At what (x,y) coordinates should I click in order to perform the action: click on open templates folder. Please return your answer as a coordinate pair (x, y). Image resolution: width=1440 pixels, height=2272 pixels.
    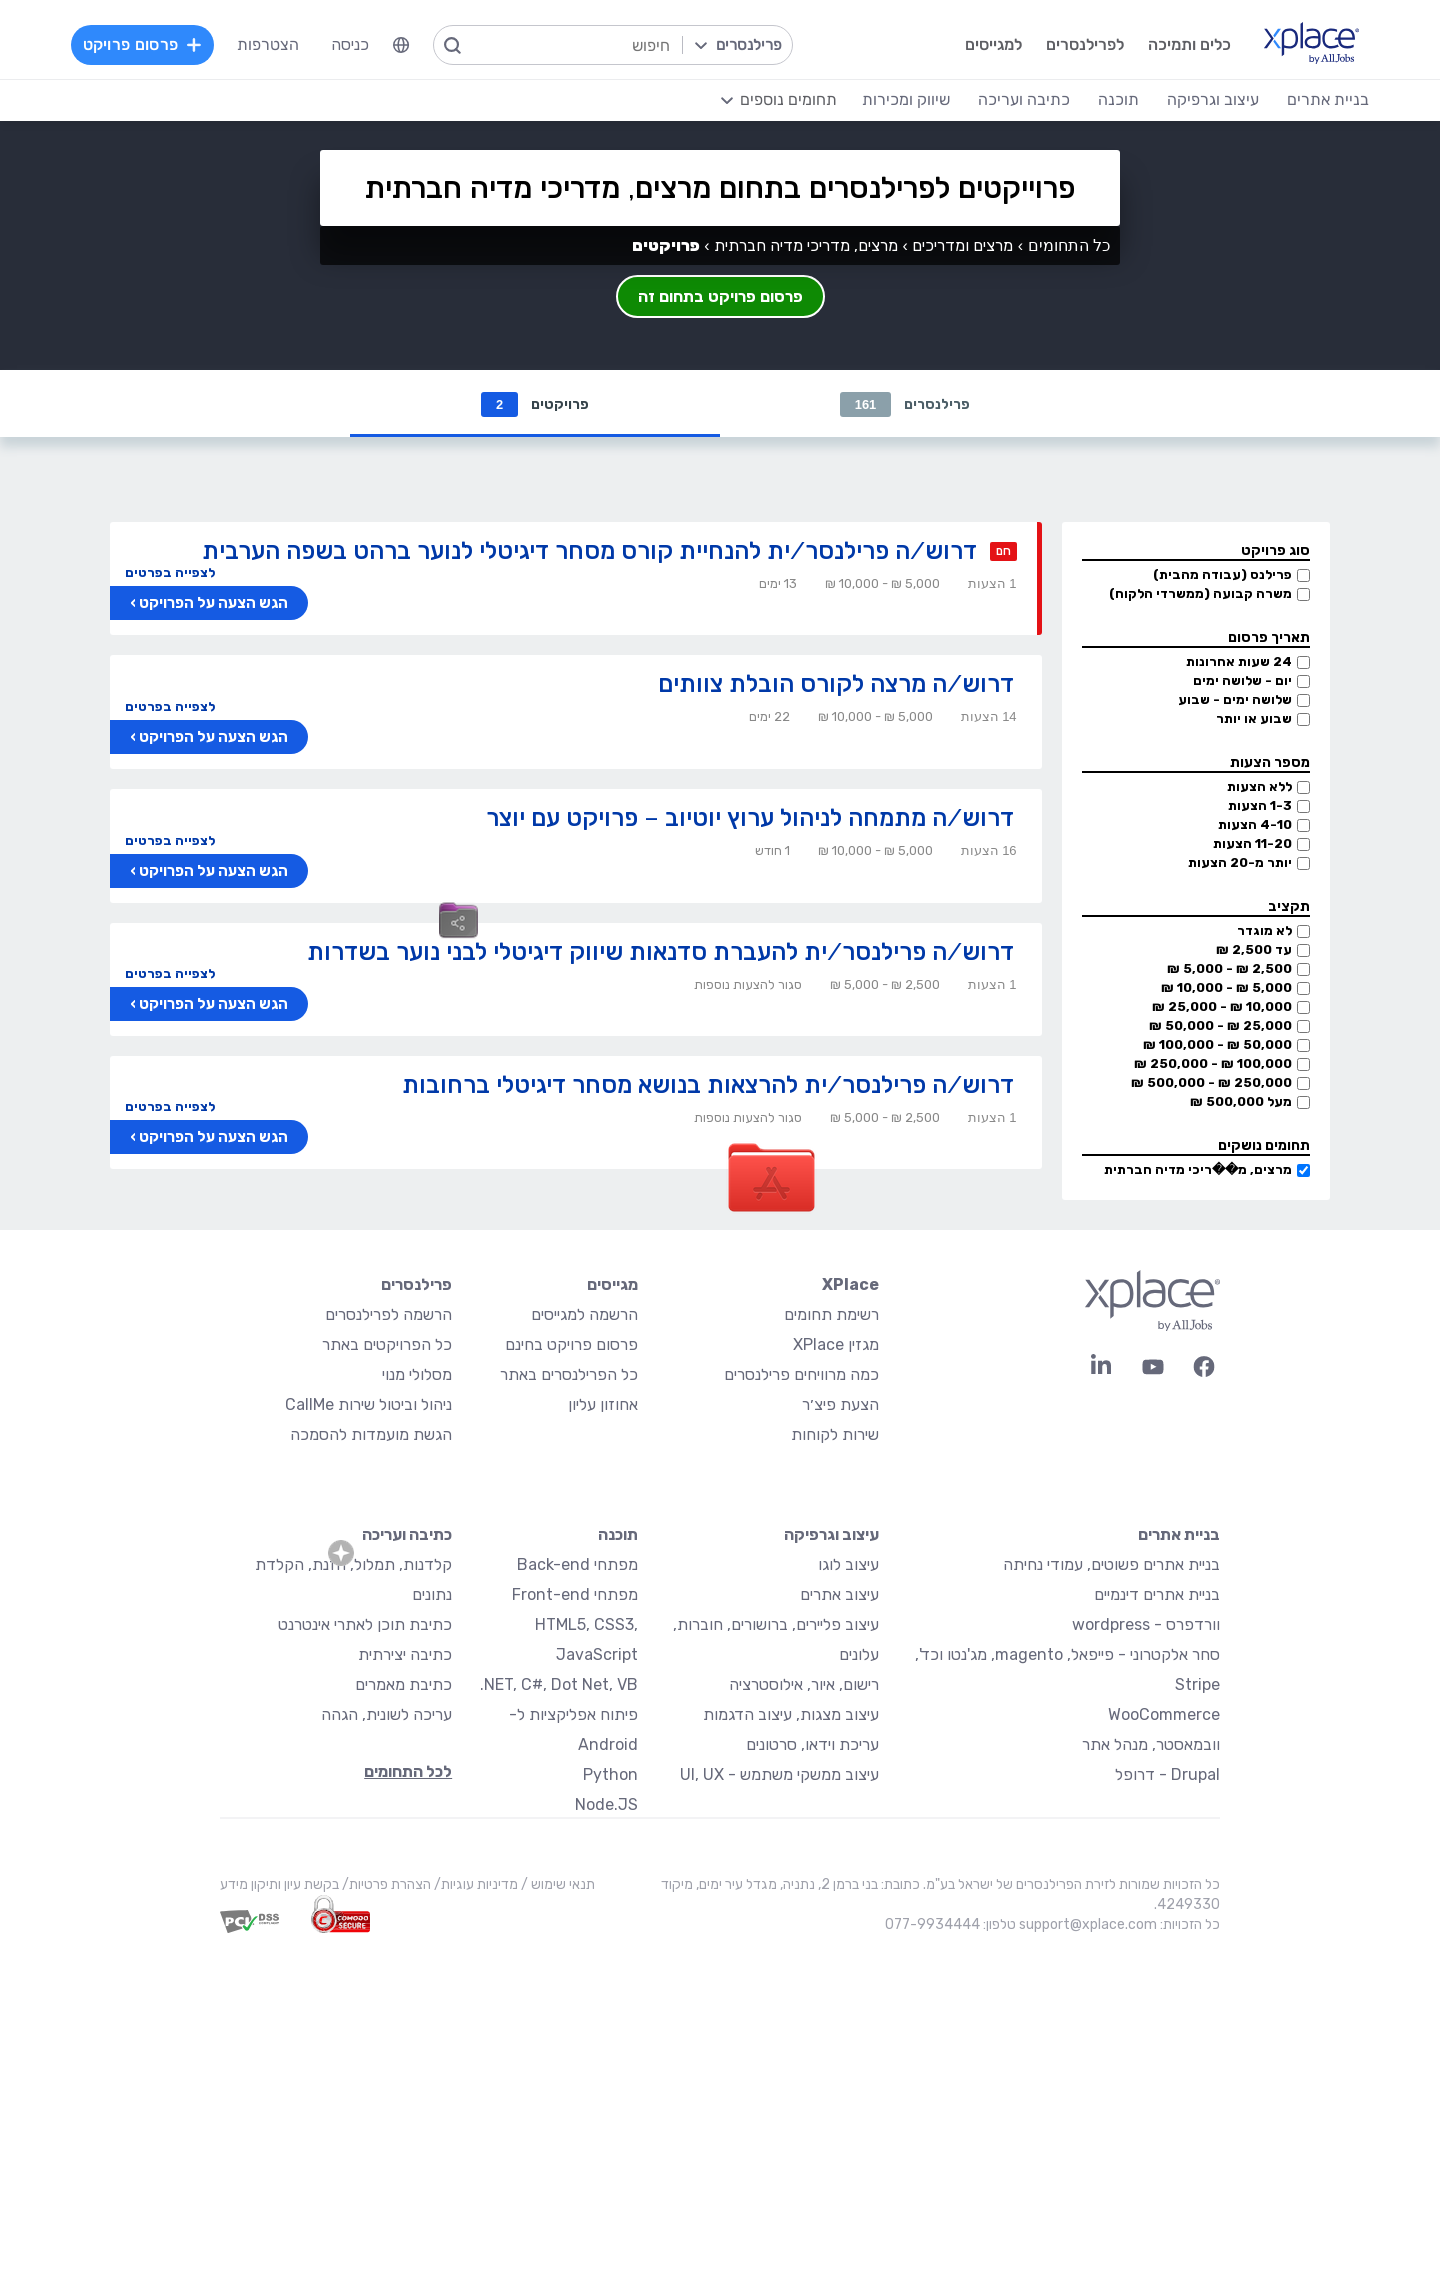
    Looking at the image, I should click on (771, 1177).